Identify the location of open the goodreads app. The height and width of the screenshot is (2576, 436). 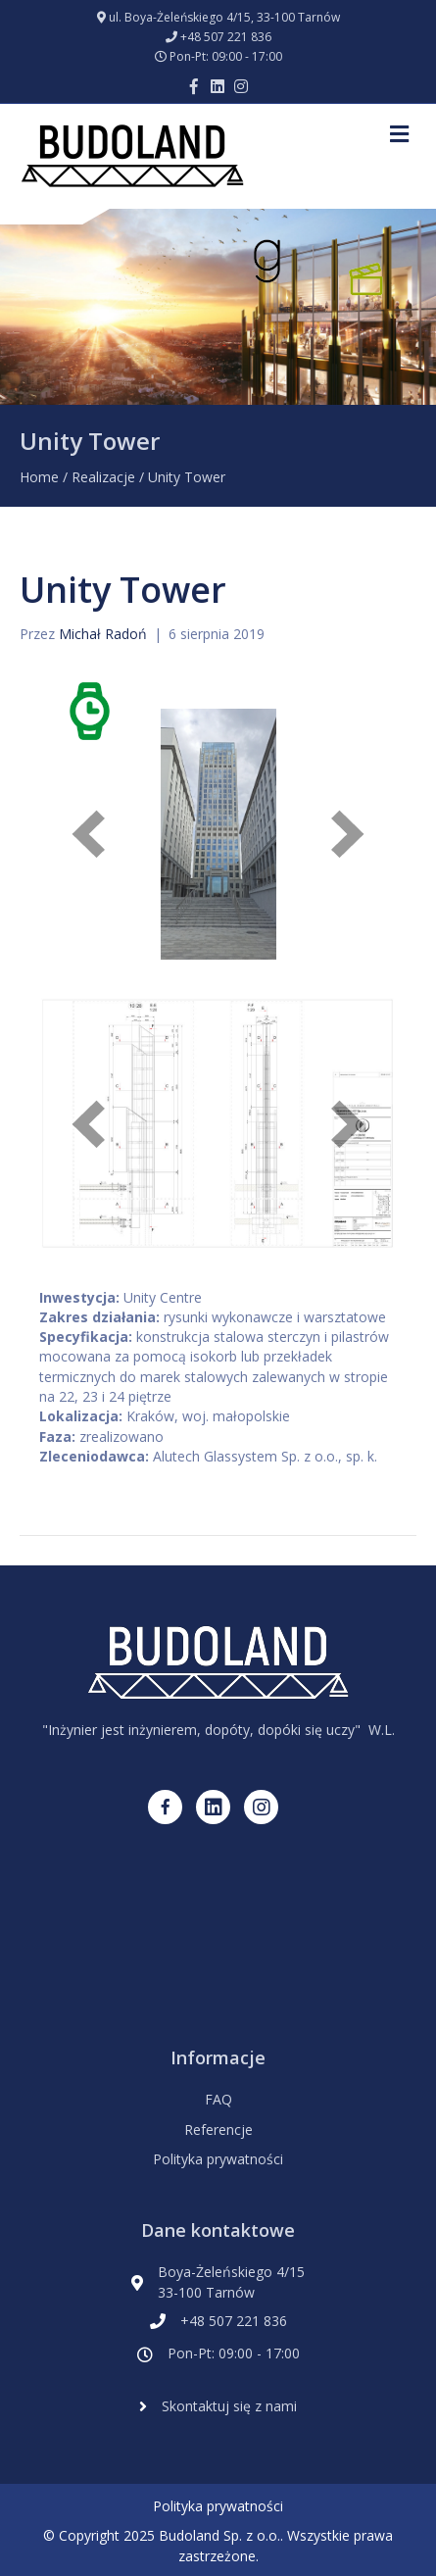
(266, 261).